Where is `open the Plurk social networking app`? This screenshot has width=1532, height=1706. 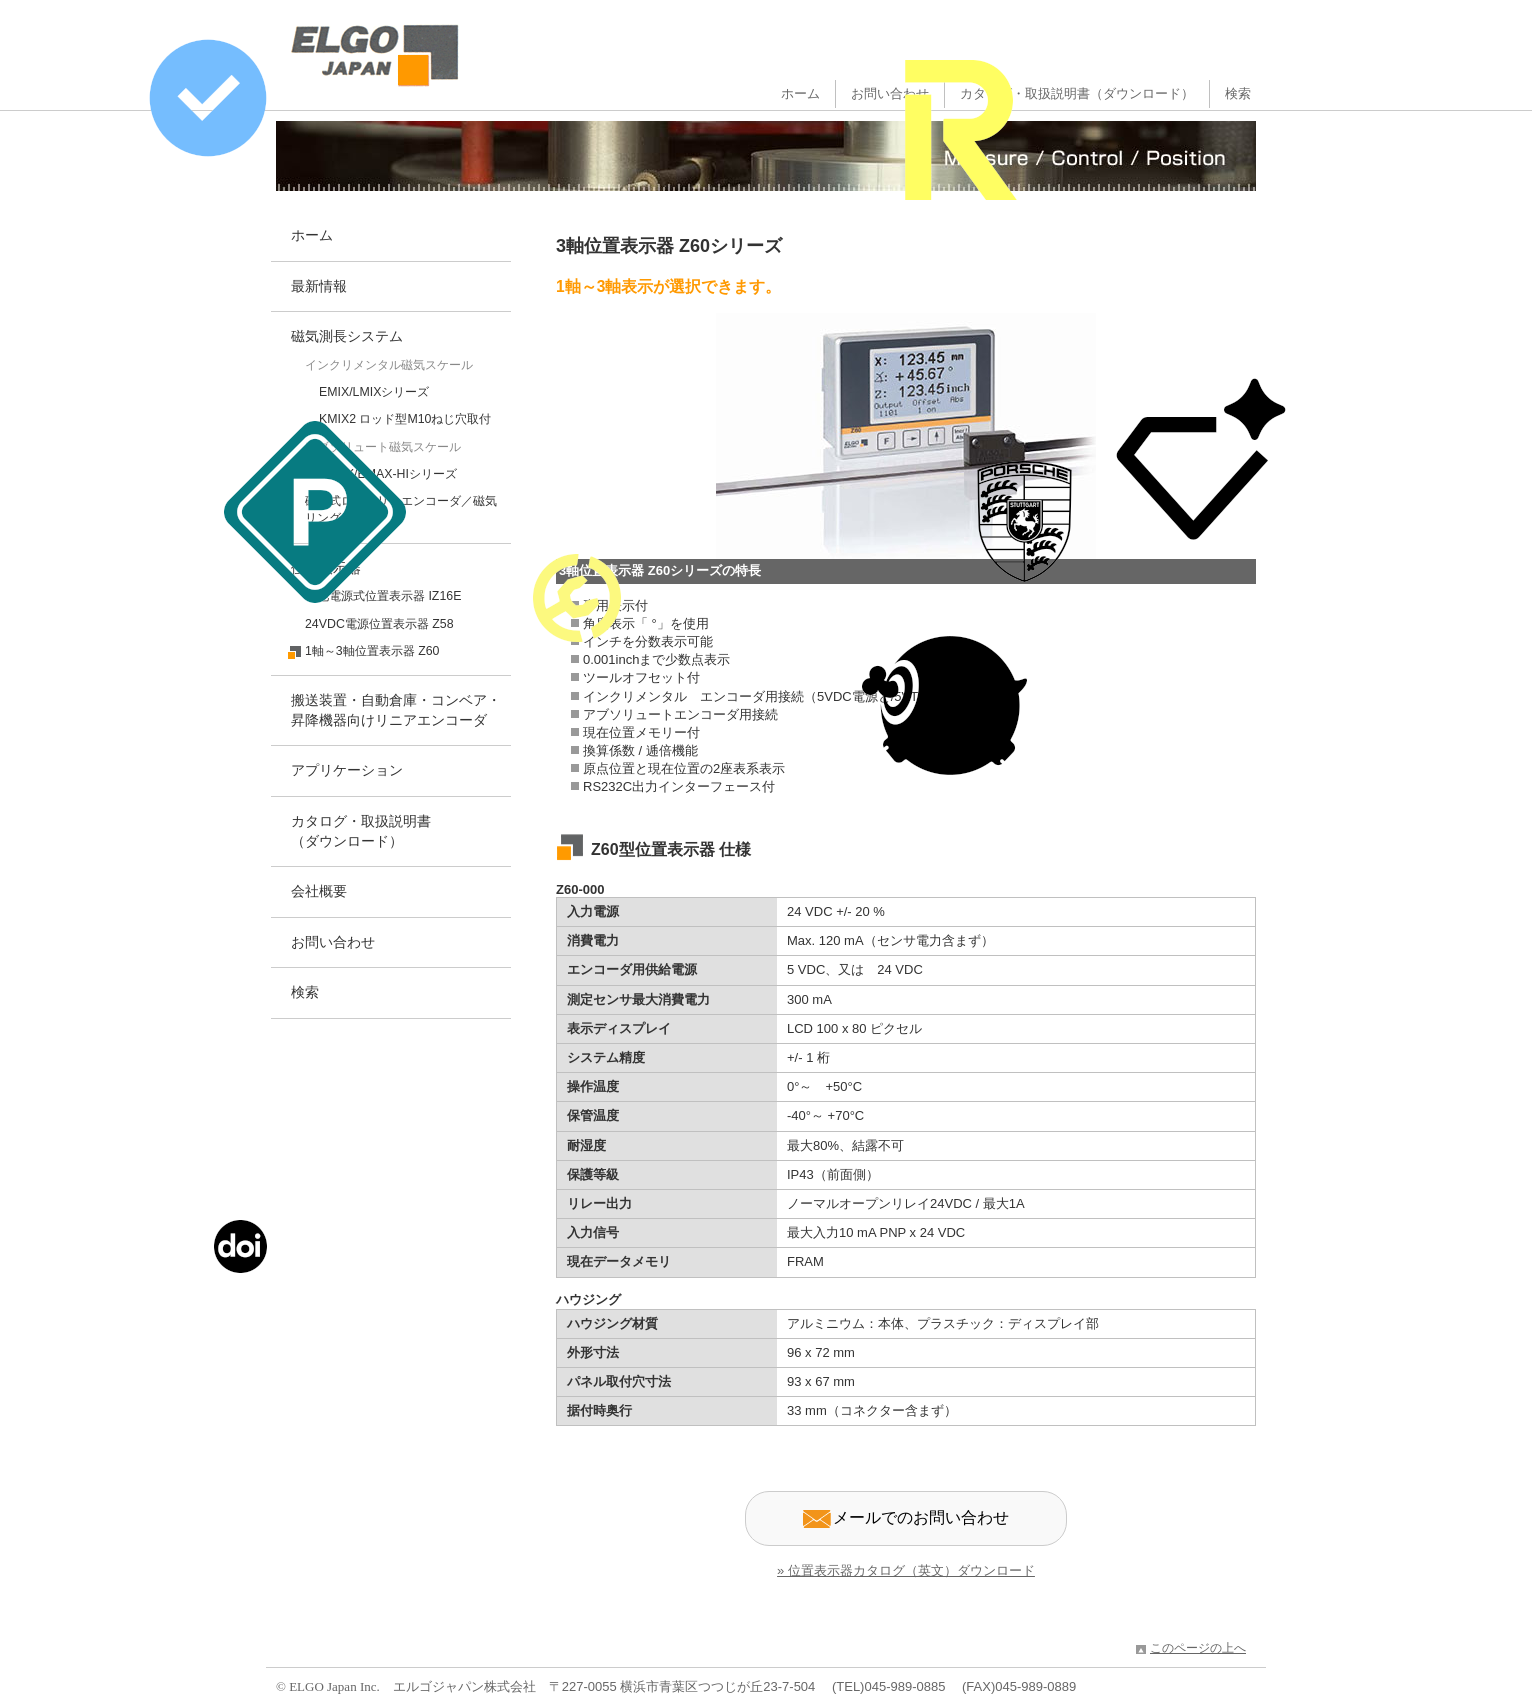
open the Plurk social networking app is located at coordinates (944, 705).